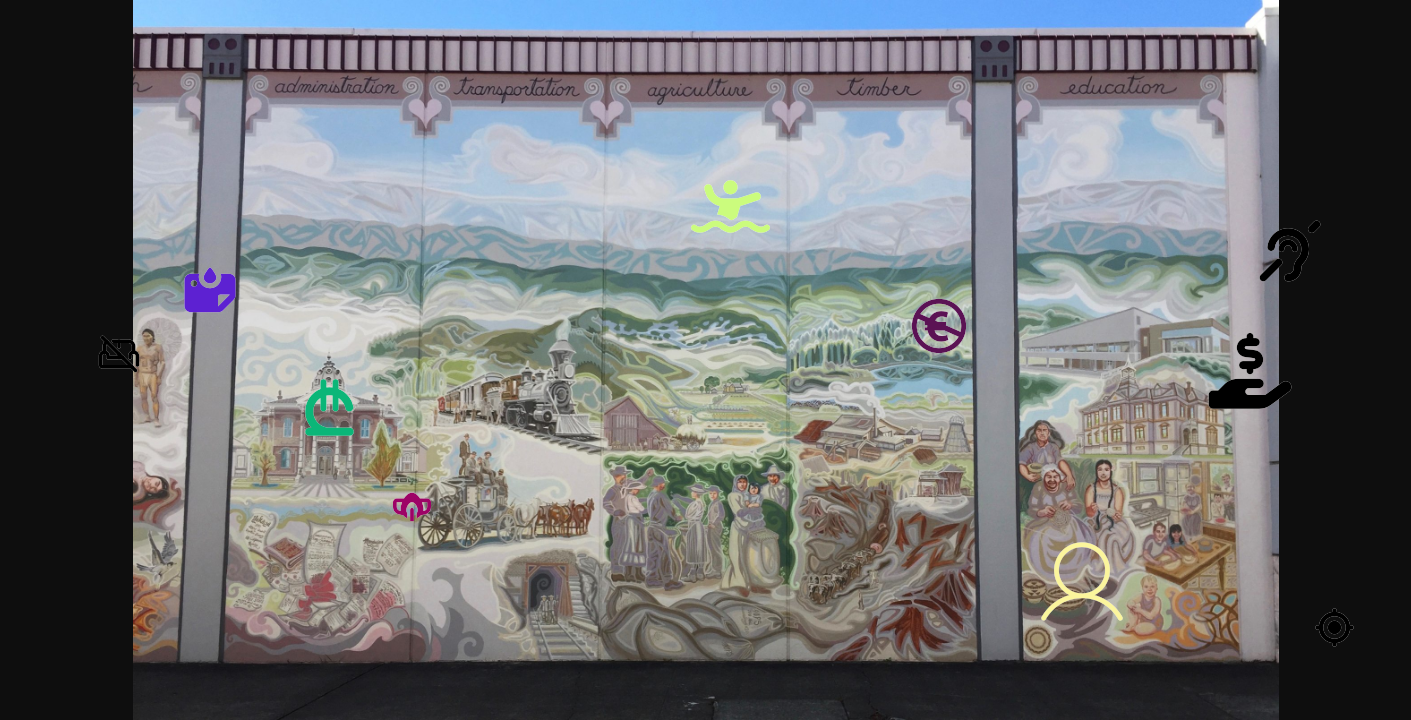 This screenshot has width=1411, height=720. What do you see at coordinates (1334, 627) in the screenshot?
I see `center map on current location` at bounding box center [1334, 627].